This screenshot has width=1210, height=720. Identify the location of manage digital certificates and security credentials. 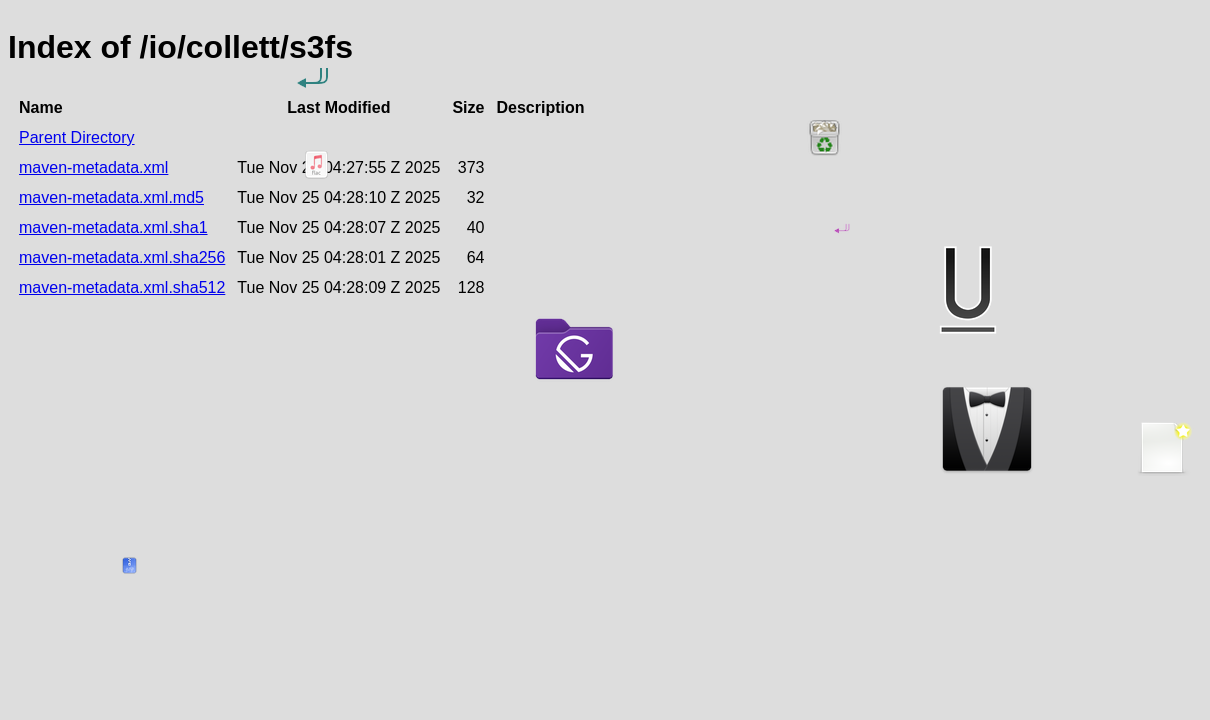
(987, 429).